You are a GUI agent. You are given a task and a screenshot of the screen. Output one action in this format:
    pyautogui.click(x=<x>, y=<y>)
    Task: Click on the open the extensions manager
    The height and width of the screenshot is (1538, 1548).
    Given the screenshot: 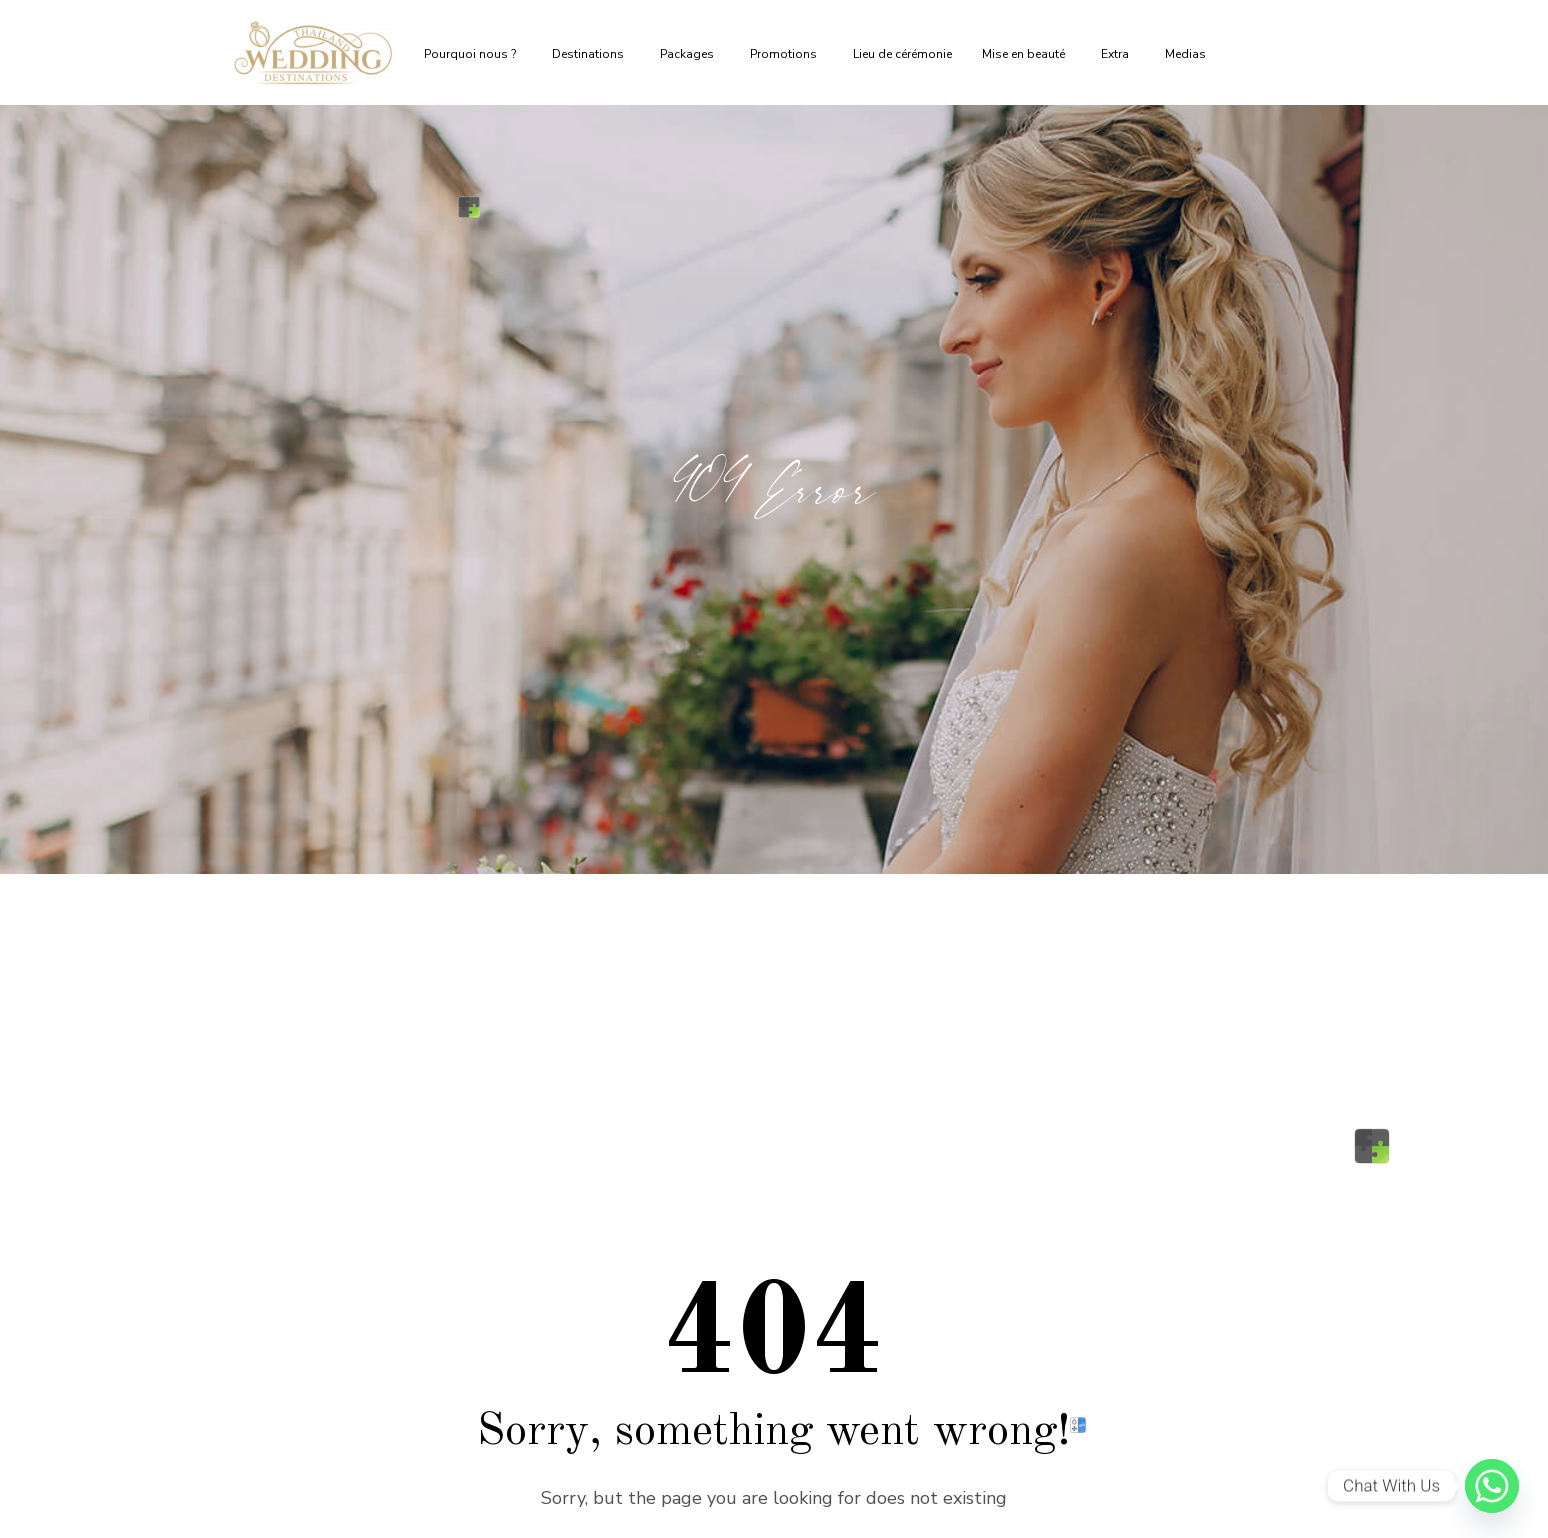 What is the action you would take?
    pyautogui.click(x=1372, y=1146)
    